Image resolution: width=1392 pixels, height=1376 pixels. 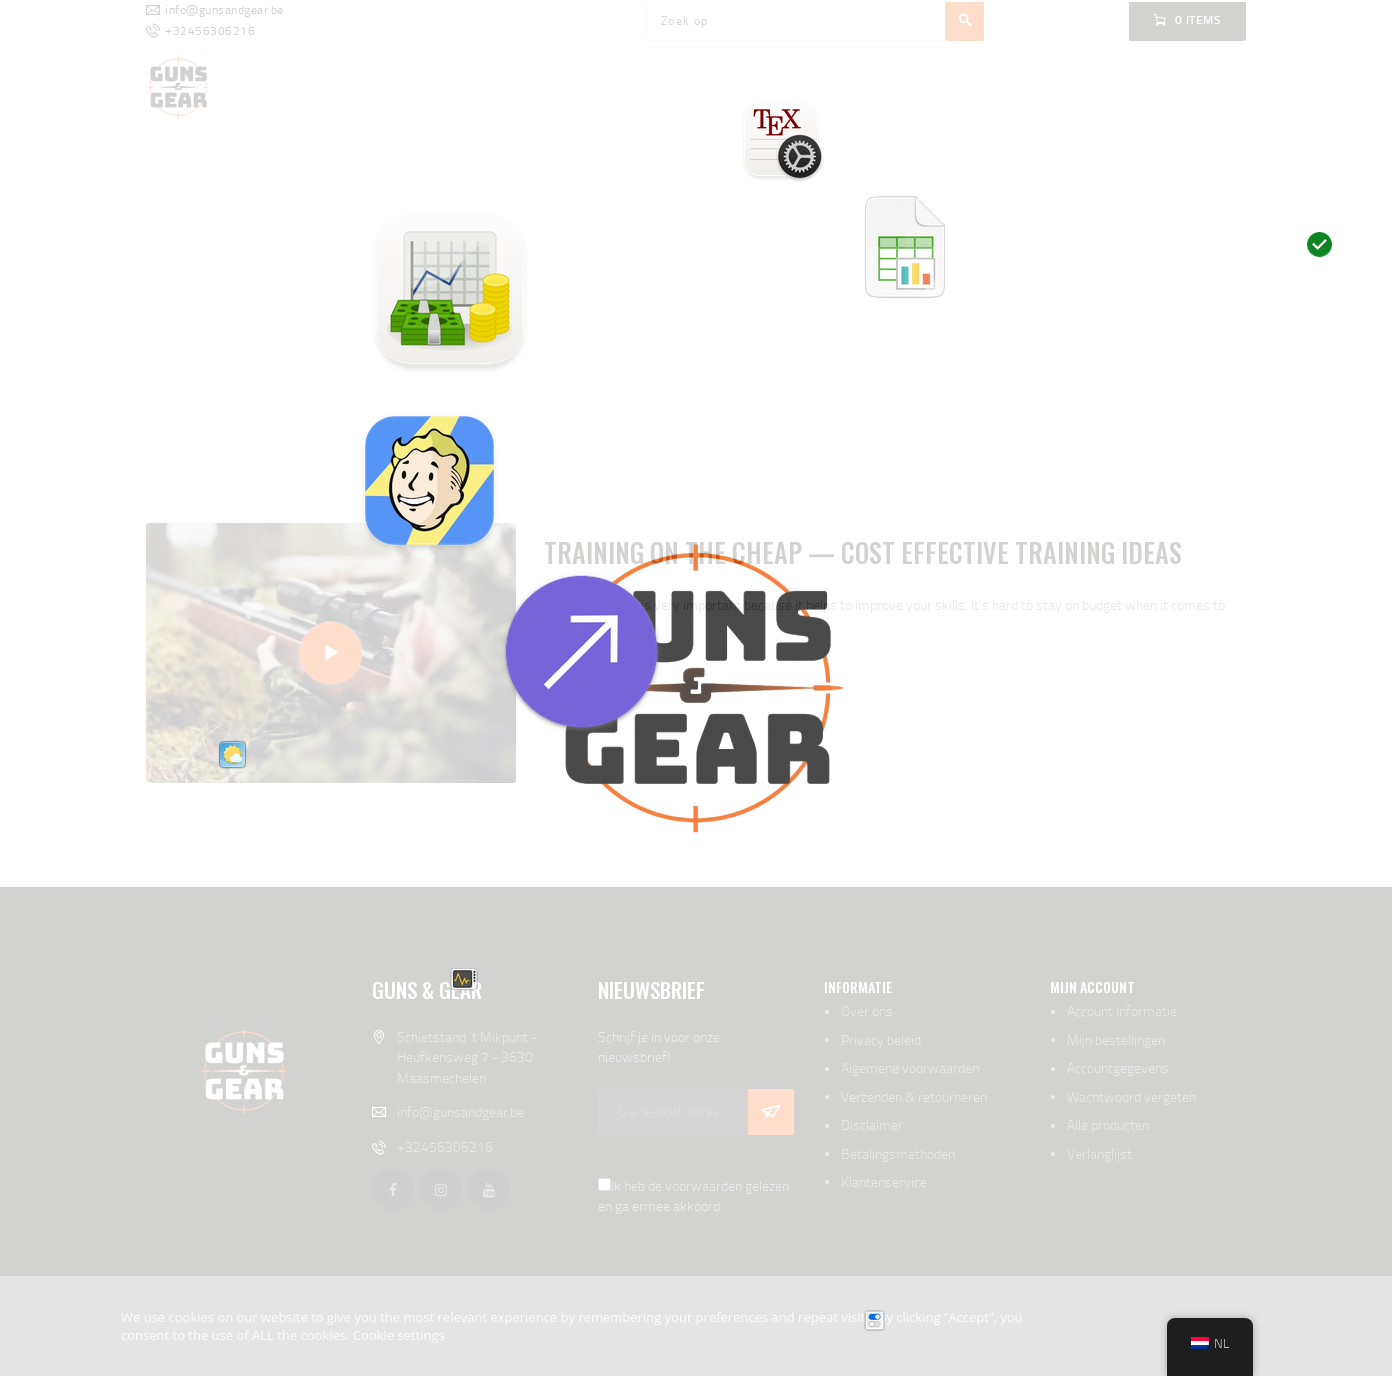 I want to click on indicates a selected or checked item, so click(x=1319, y=244).